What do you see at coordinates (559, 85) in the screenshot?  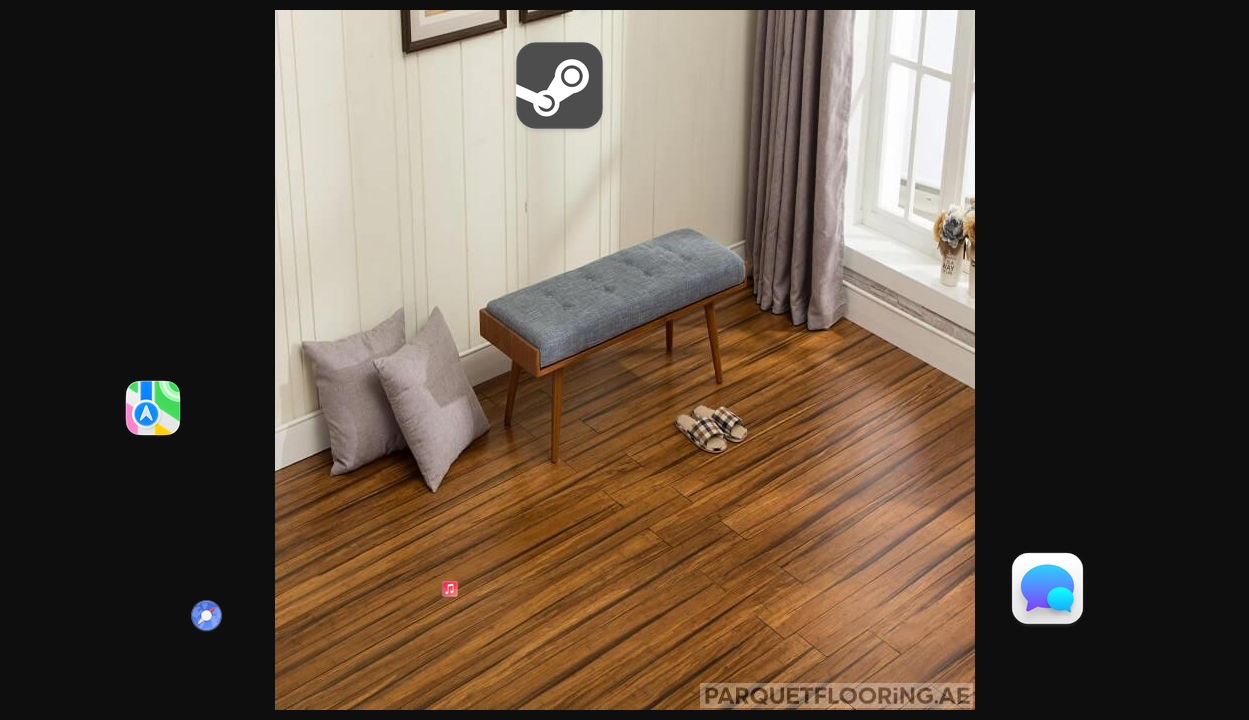 I see `open steamos application` at bounding box center [559, 85].